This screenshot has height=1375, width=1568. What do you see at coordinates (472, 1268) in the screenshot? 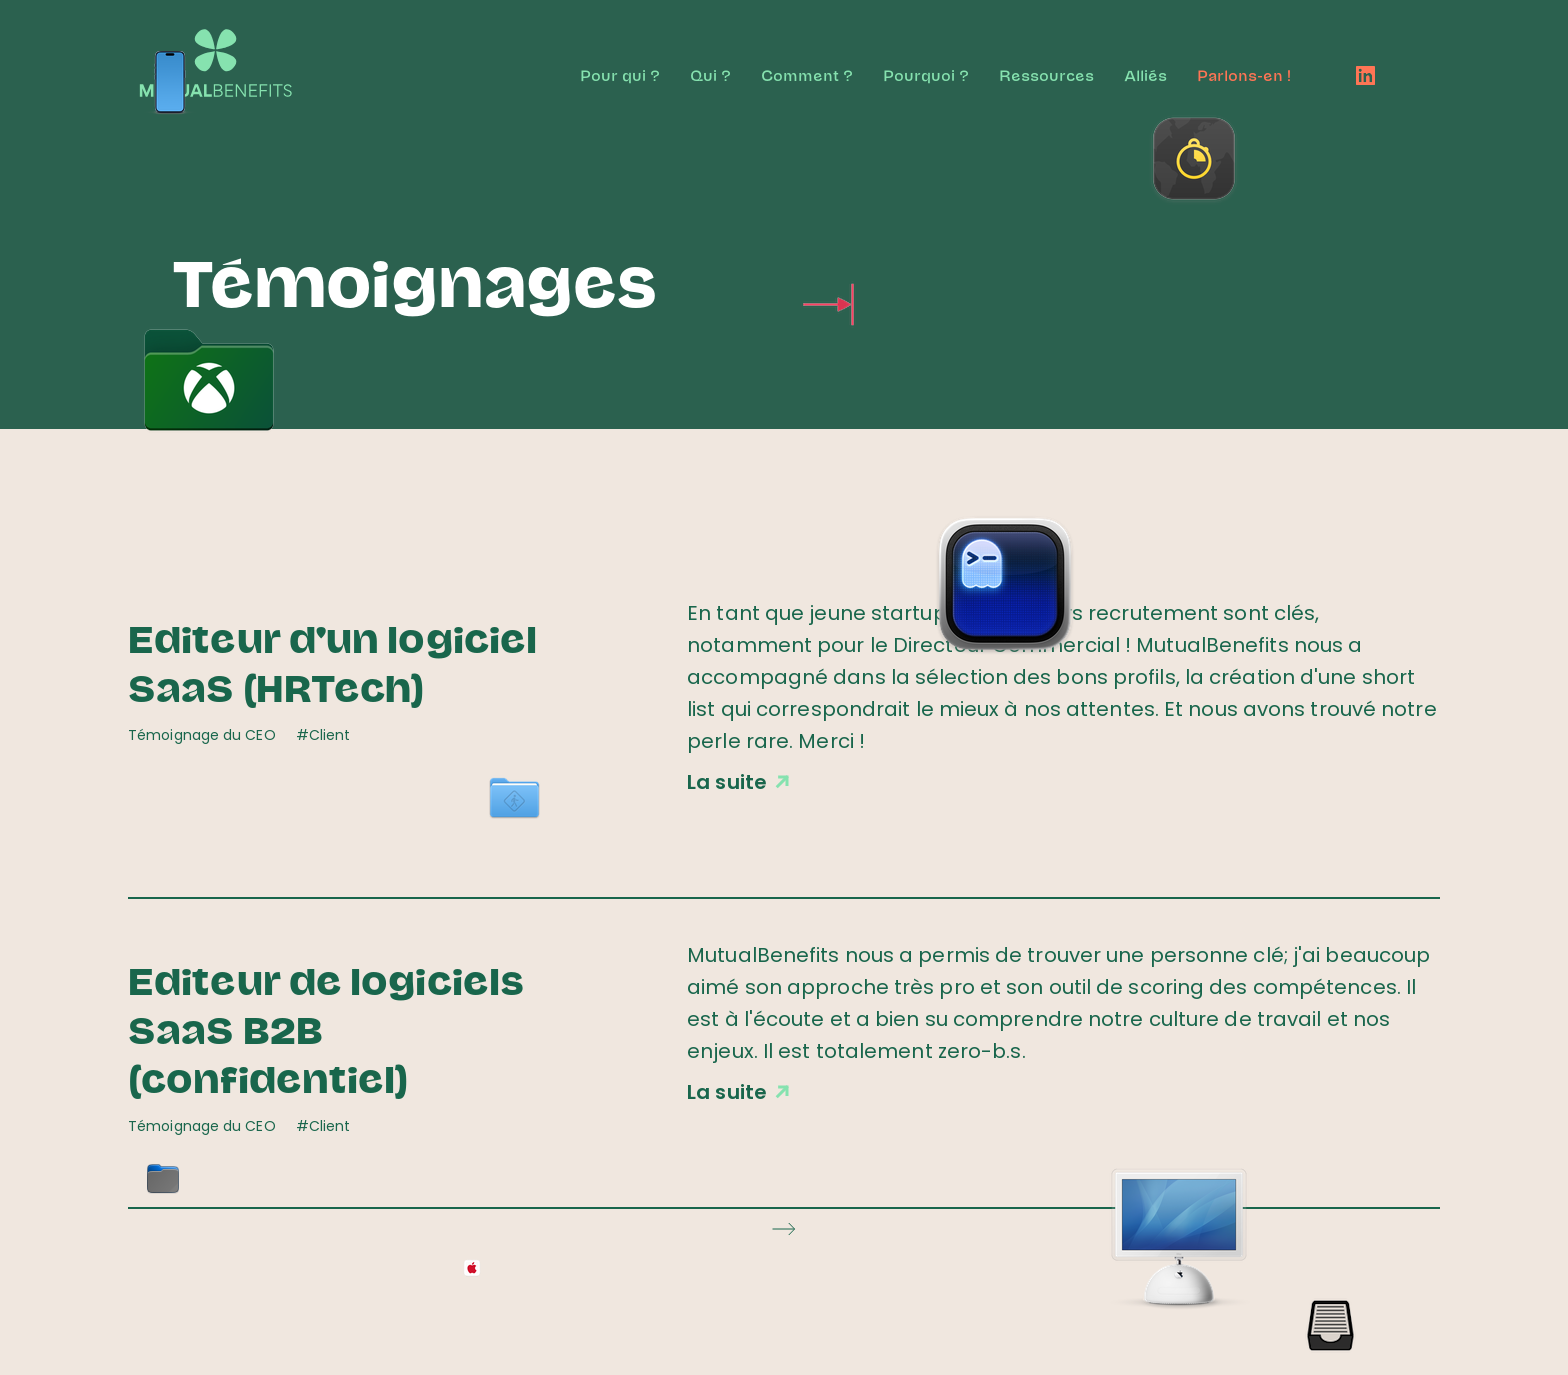
I see `access AppleCare support for your Mac` at bounding box center [472, 1268].